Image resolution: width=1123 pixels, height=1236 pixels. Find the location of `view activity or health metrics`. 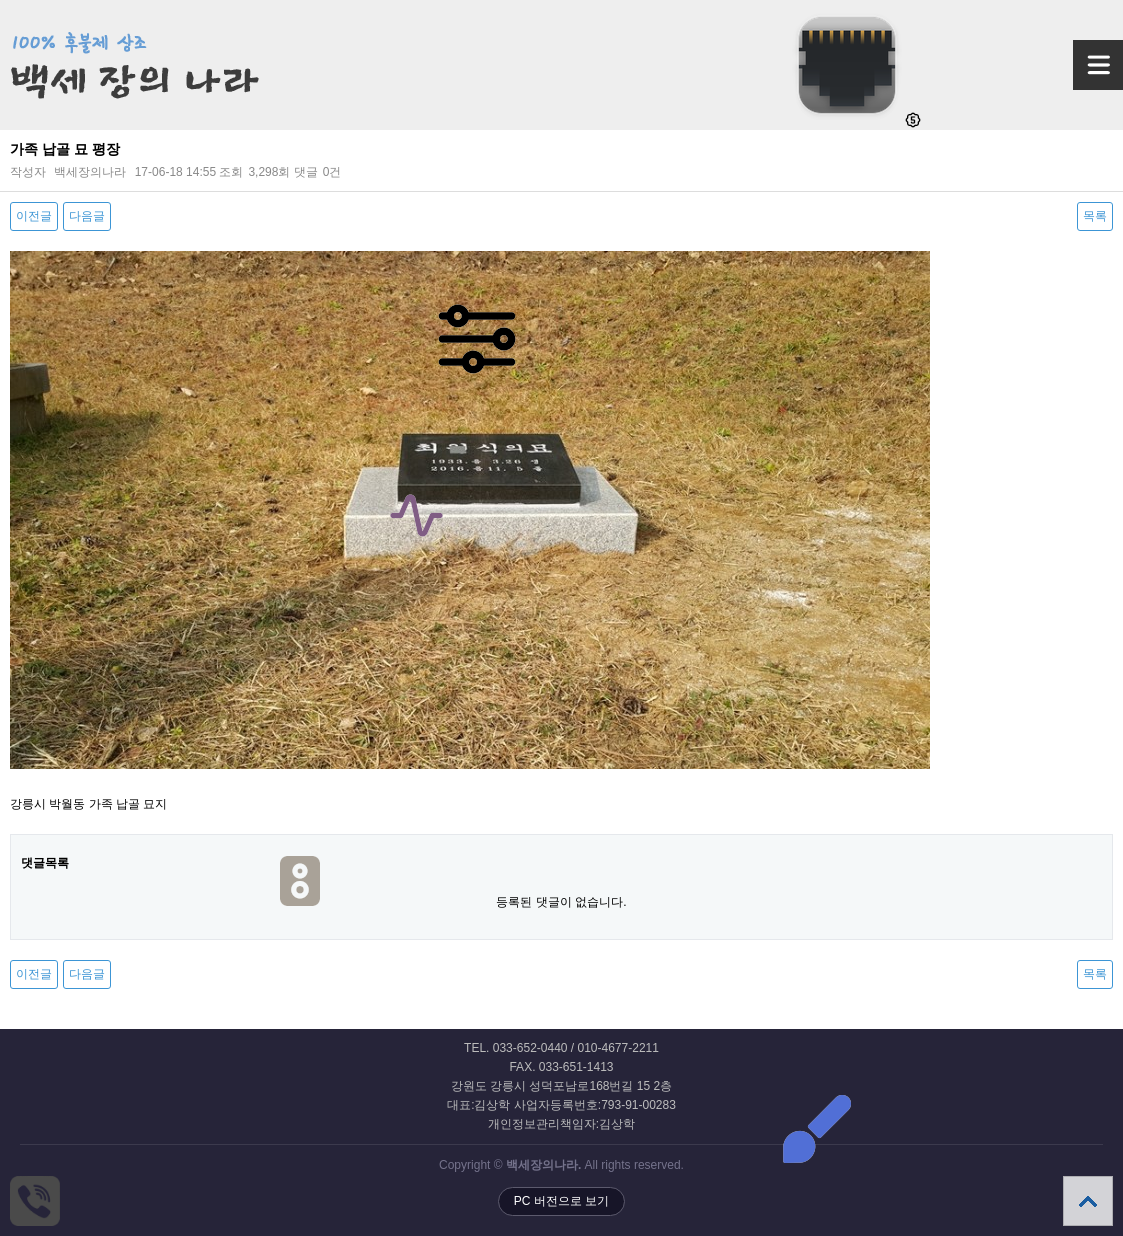

view activity or health metrics is located at coordinates (416, 515).